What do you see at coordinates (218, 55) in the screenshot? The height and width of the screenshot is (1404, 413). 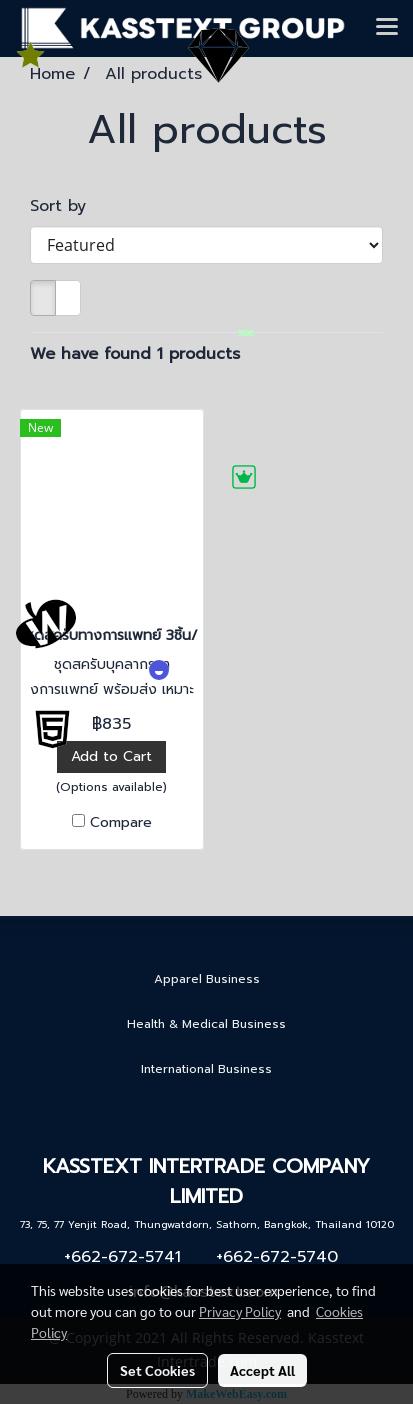 I see `open Sketch design app` at bounding box center [218, 55].